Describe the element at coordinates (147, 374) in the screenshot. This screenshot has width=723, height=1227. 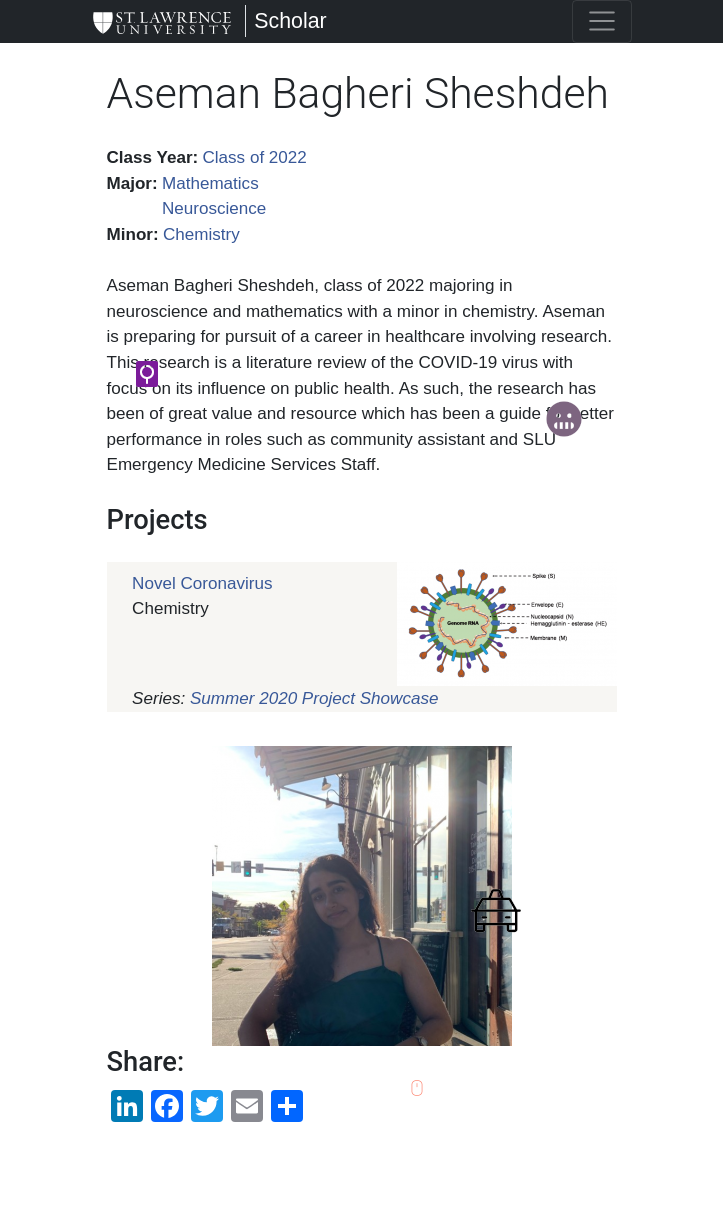
I see `select neuter or non-binary gender option` at that location.